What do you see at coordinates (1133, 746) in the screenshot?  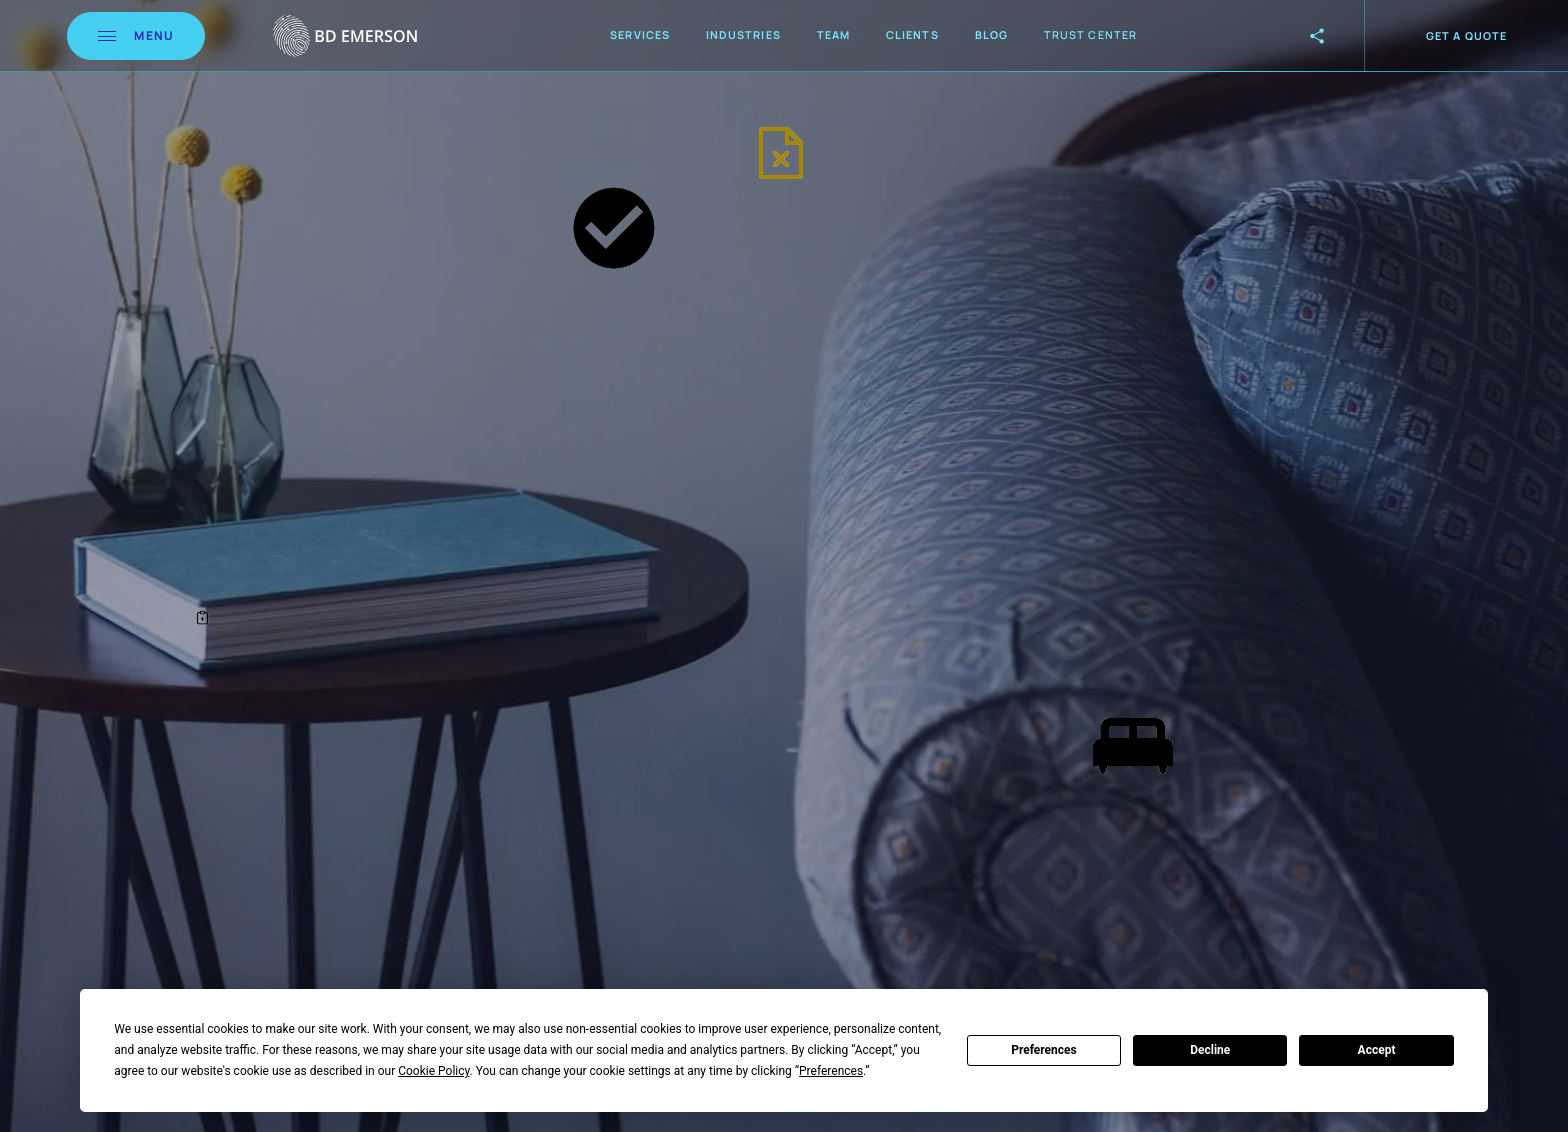 I see `view hotel room or accommodation options` at bounding box center [1133, 746].